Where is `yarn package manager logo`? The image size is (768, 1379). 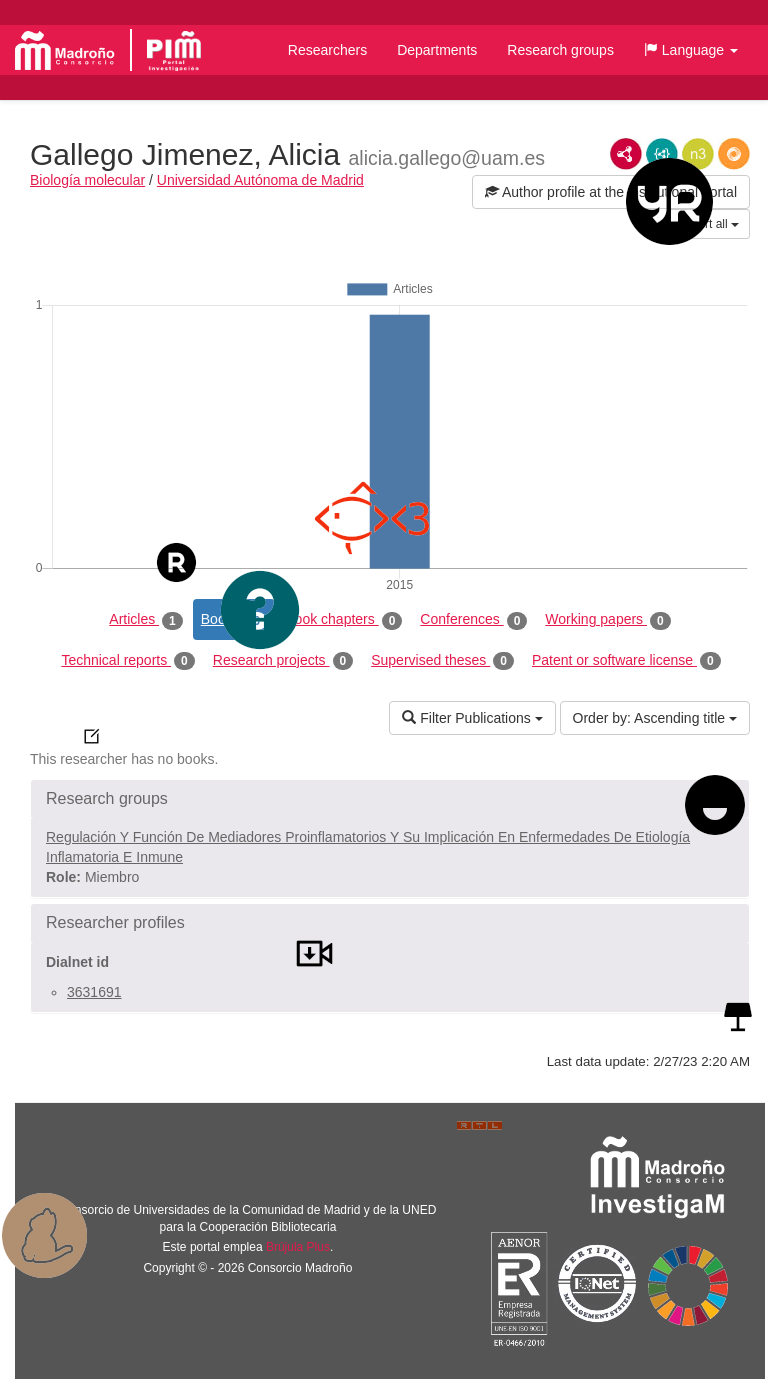 yarn package manager logo is located at coordinates (44, 1235).